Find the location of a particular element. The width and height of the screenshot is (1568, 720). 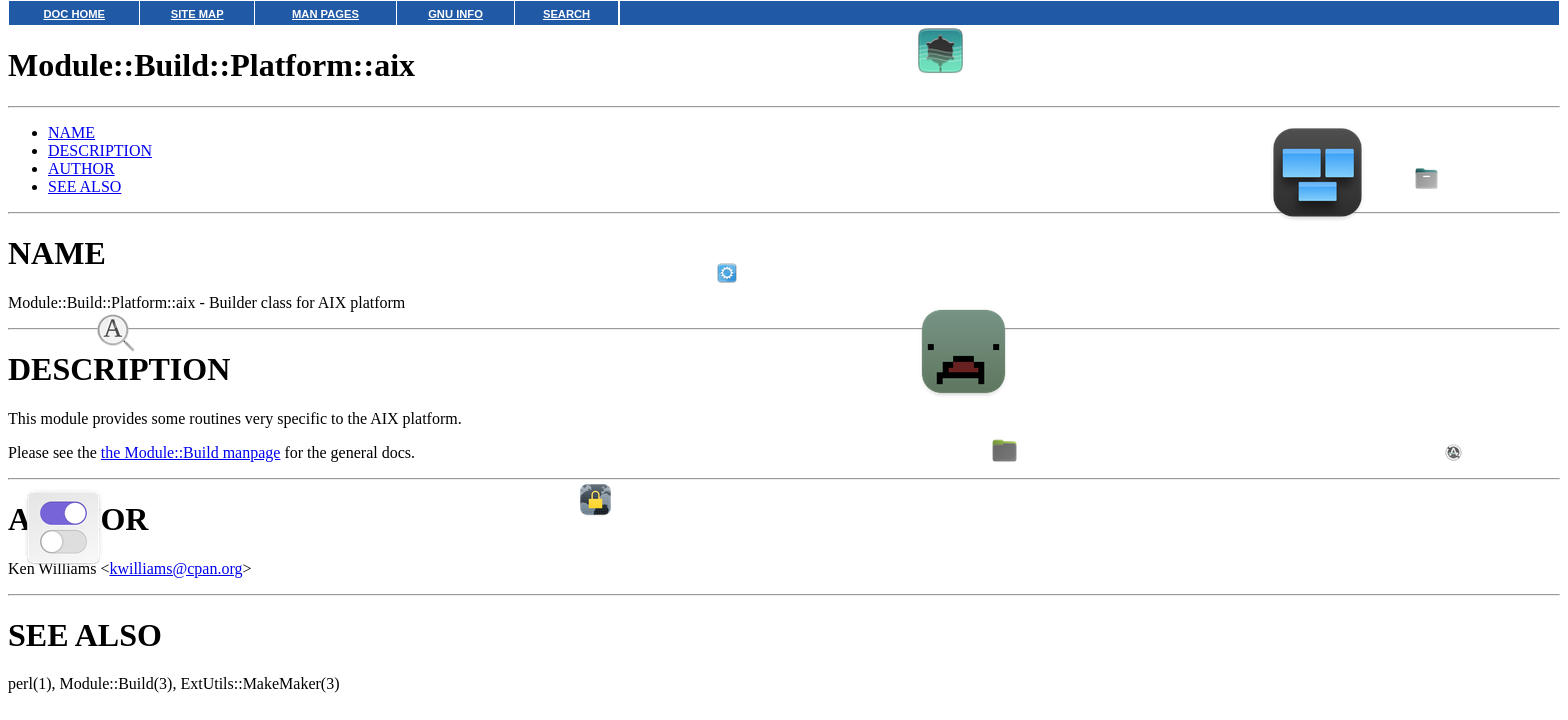

open the file manager is located at coordinates (1426, 178).